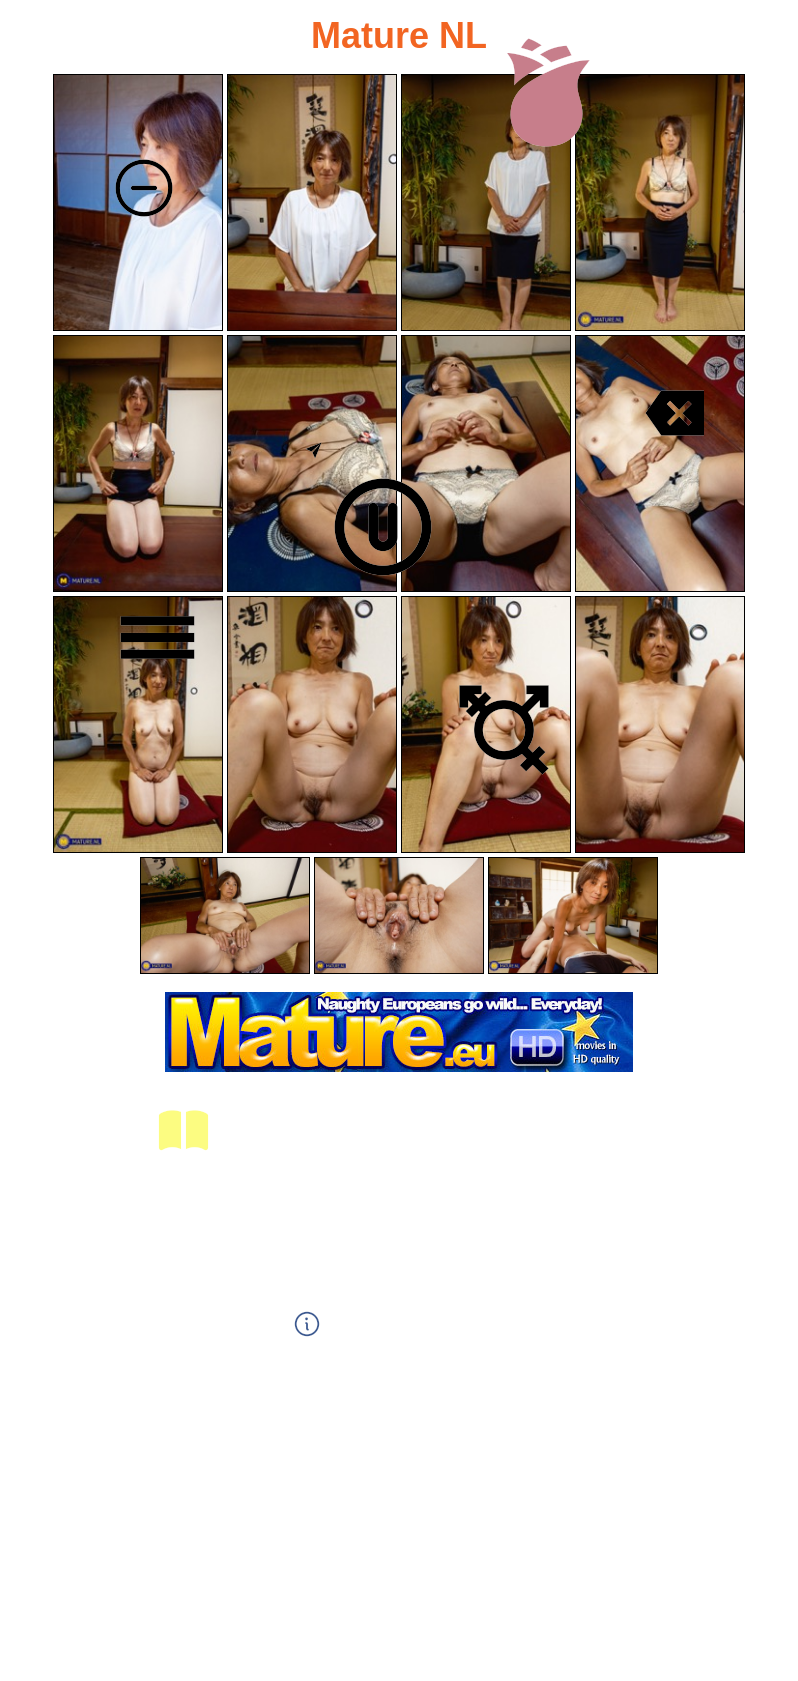 The width and height of the screenshot is (798, 1681). Describe the element at coordinates (157, 637) in the screenshot. I see `open navigation menu` at that location.